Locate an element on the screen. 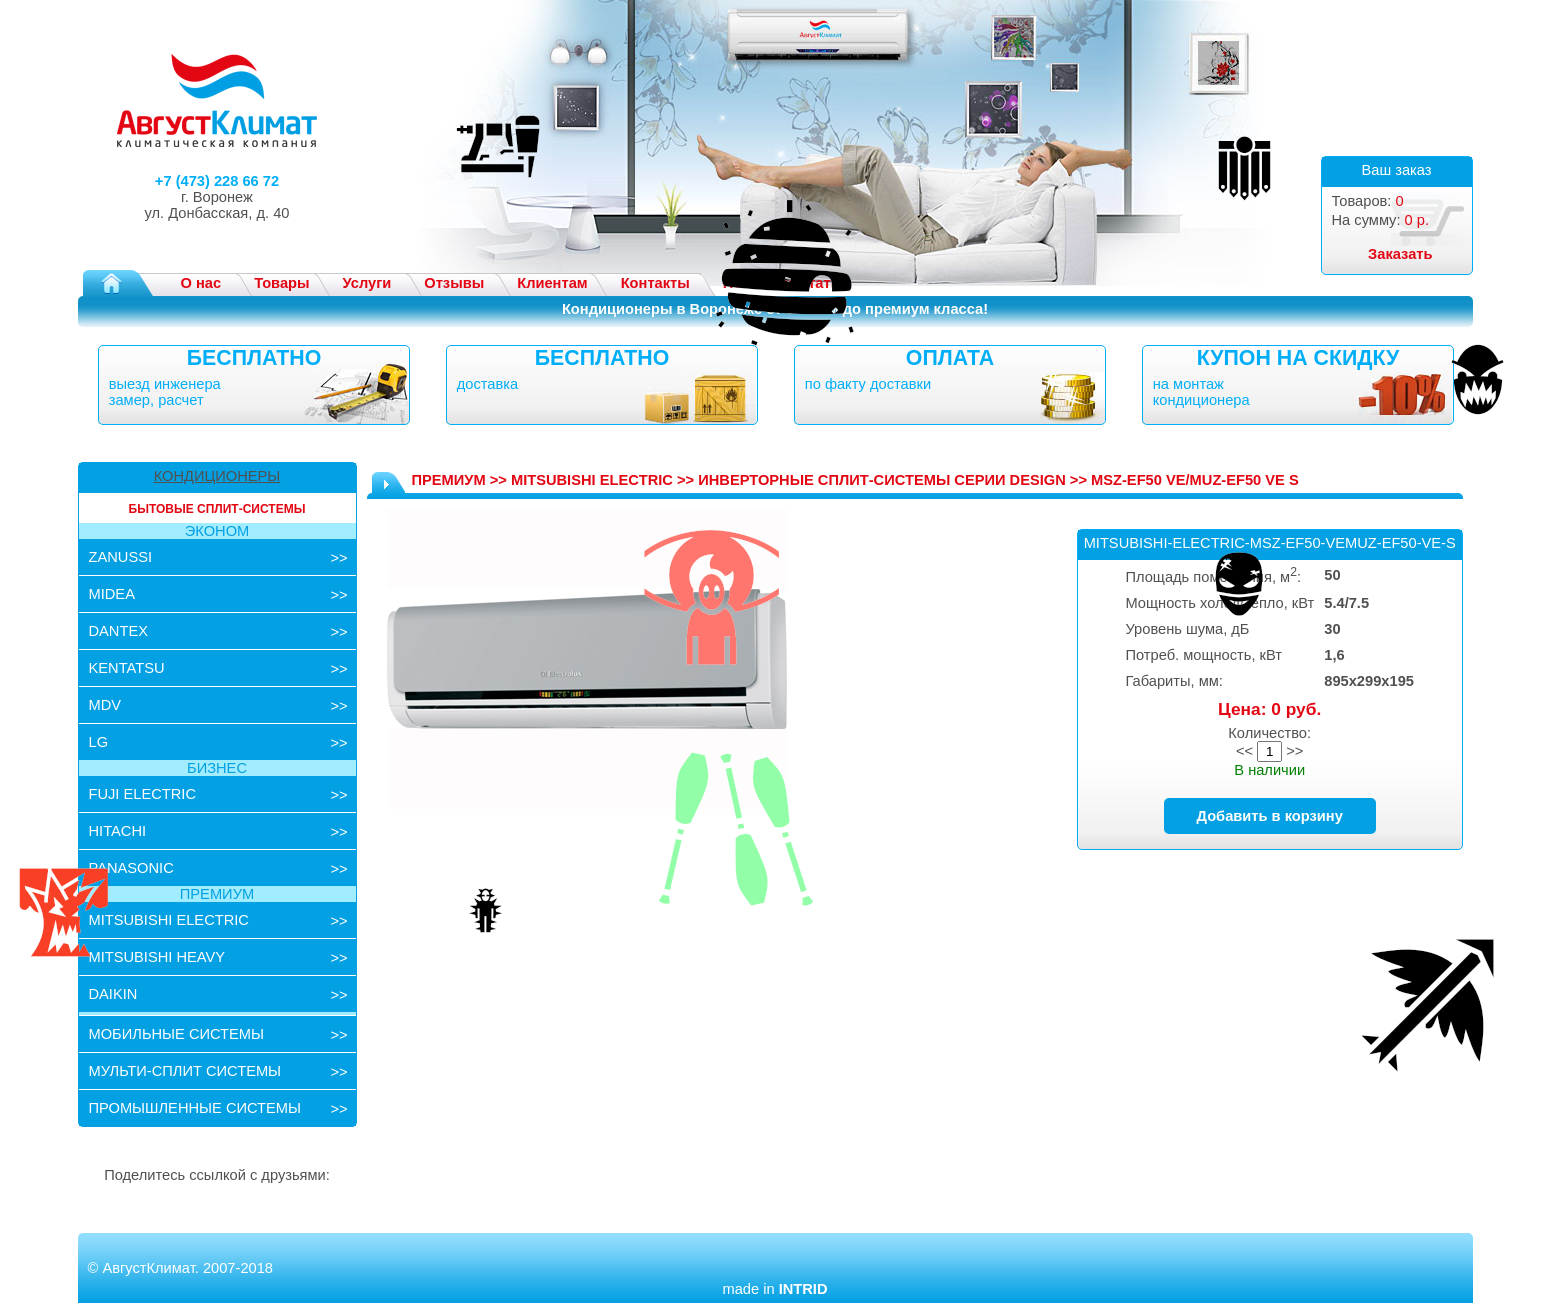  select a villain or antagonist character is located at coordinates (1239, 584).